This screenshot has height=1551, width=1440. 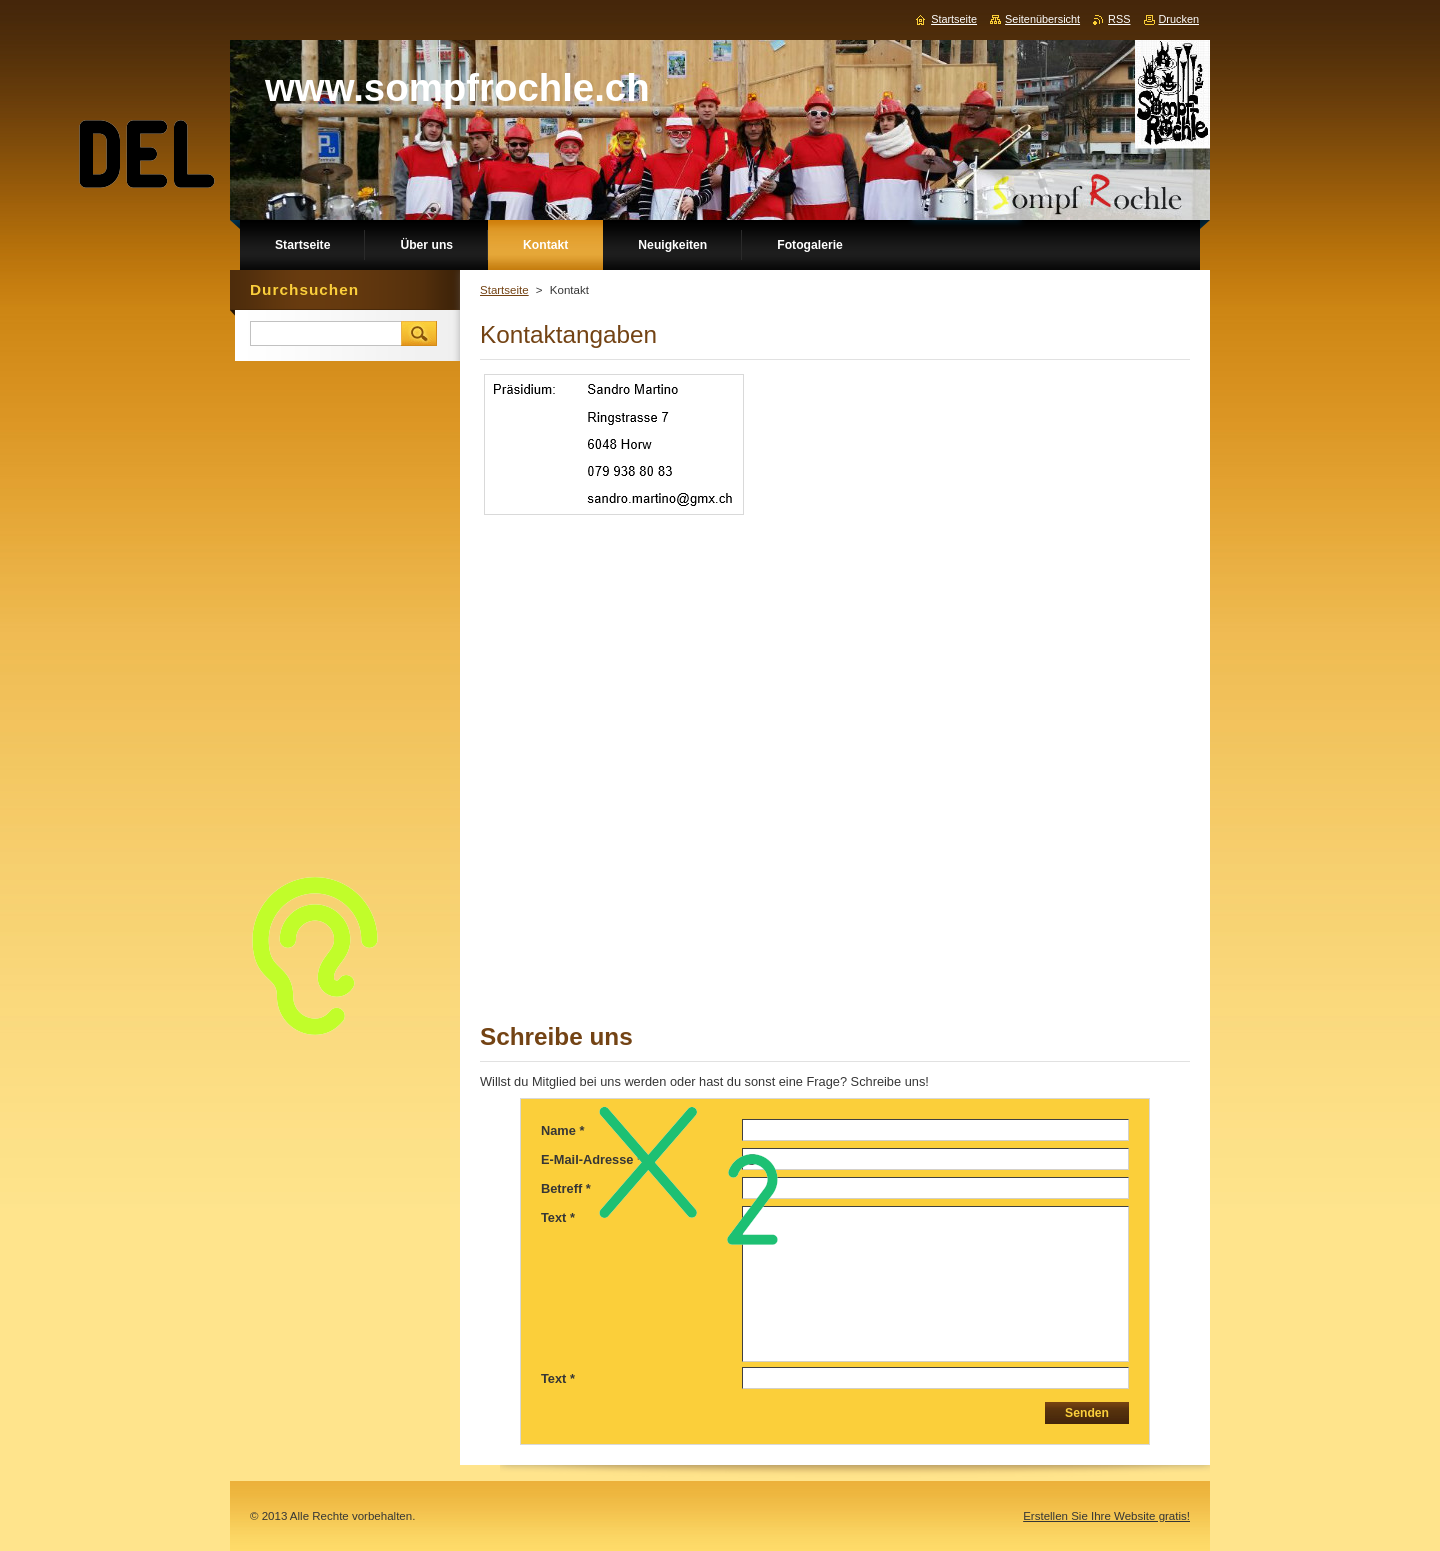 I want to click on access audio or hearing settings, so click(x=315, y=956).